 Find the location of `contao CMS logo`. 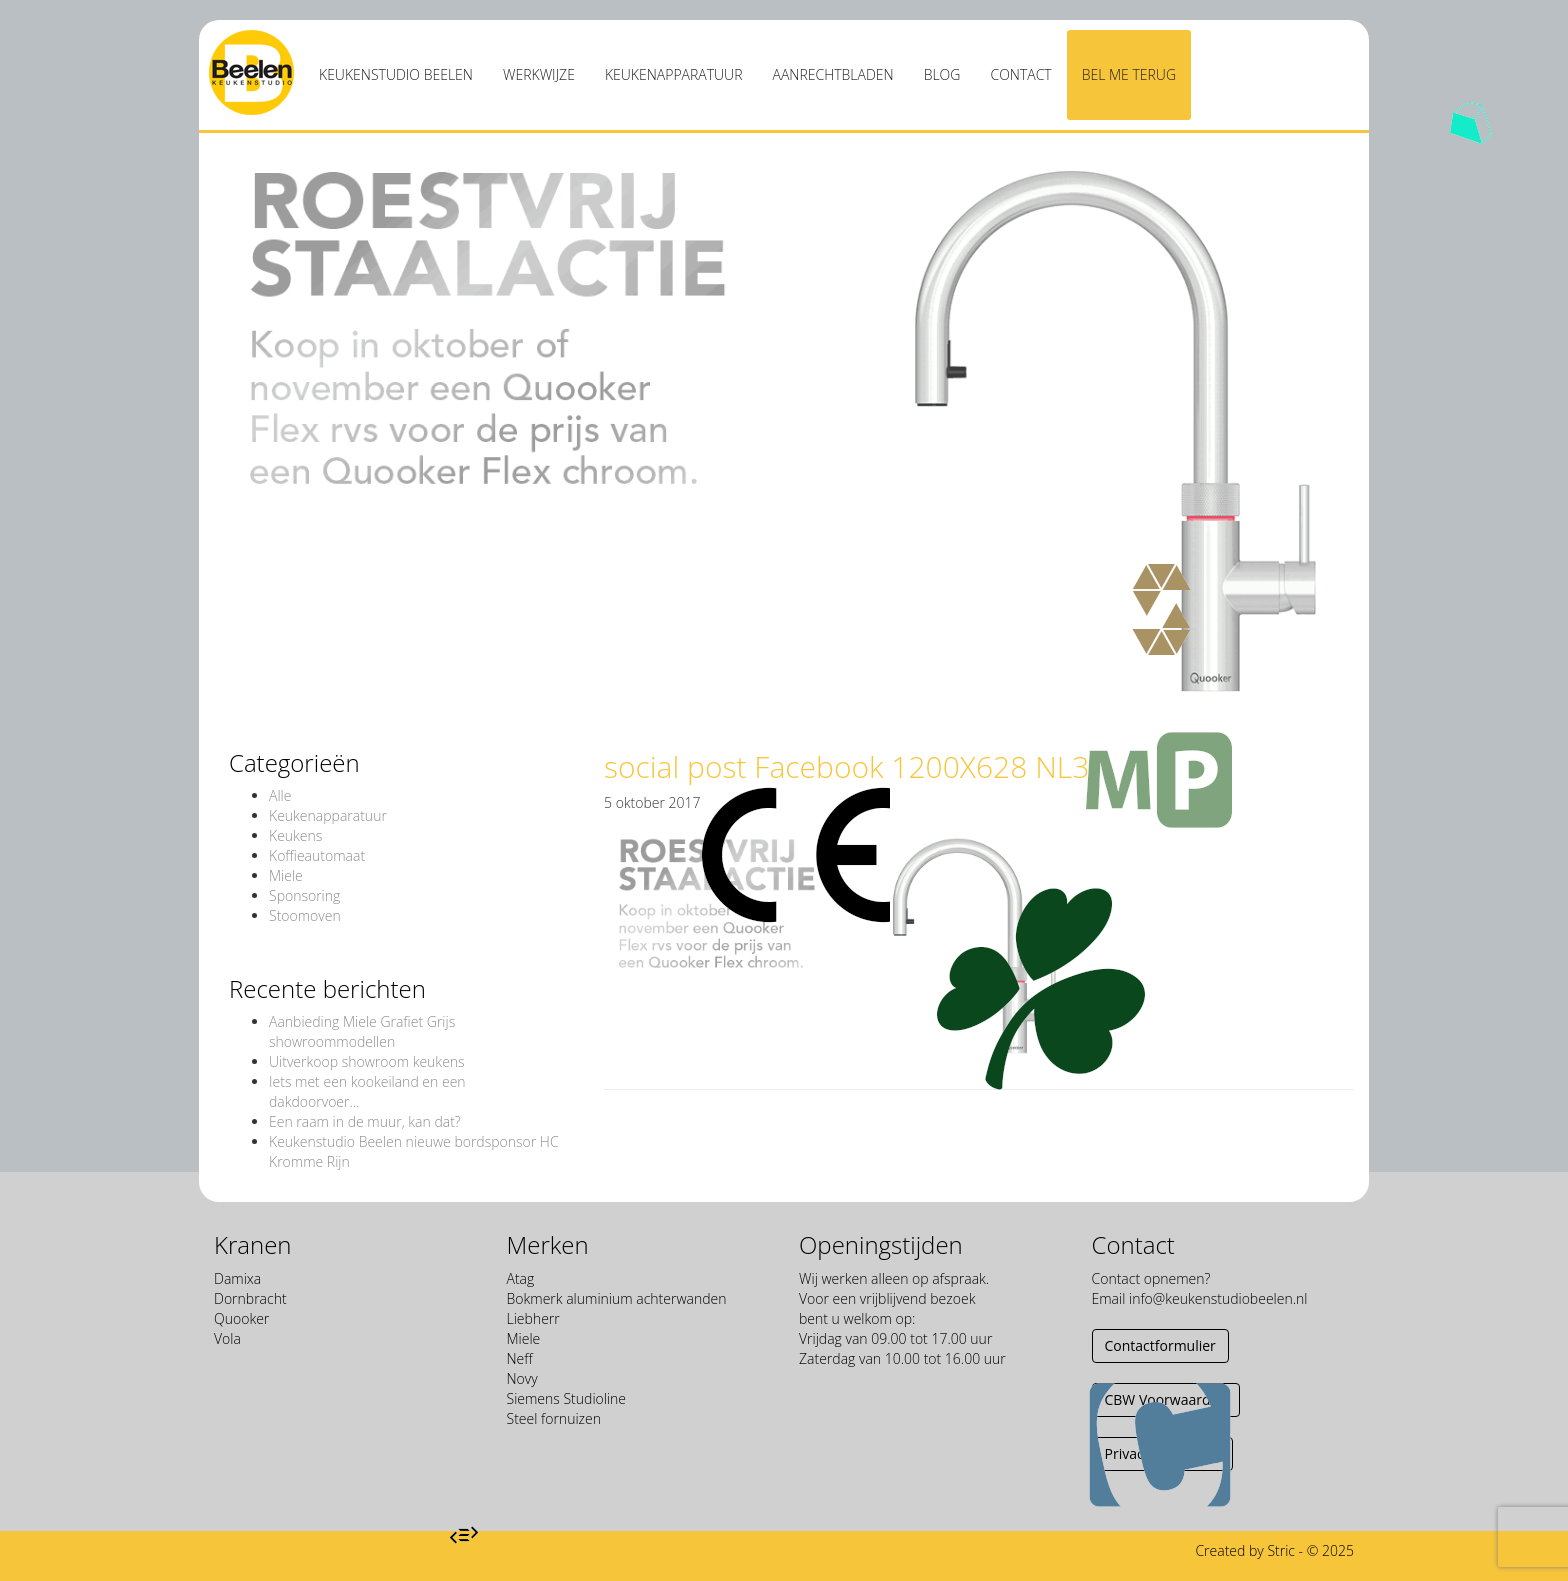

contao CMS logo is located at coordinates (1160, 1445).